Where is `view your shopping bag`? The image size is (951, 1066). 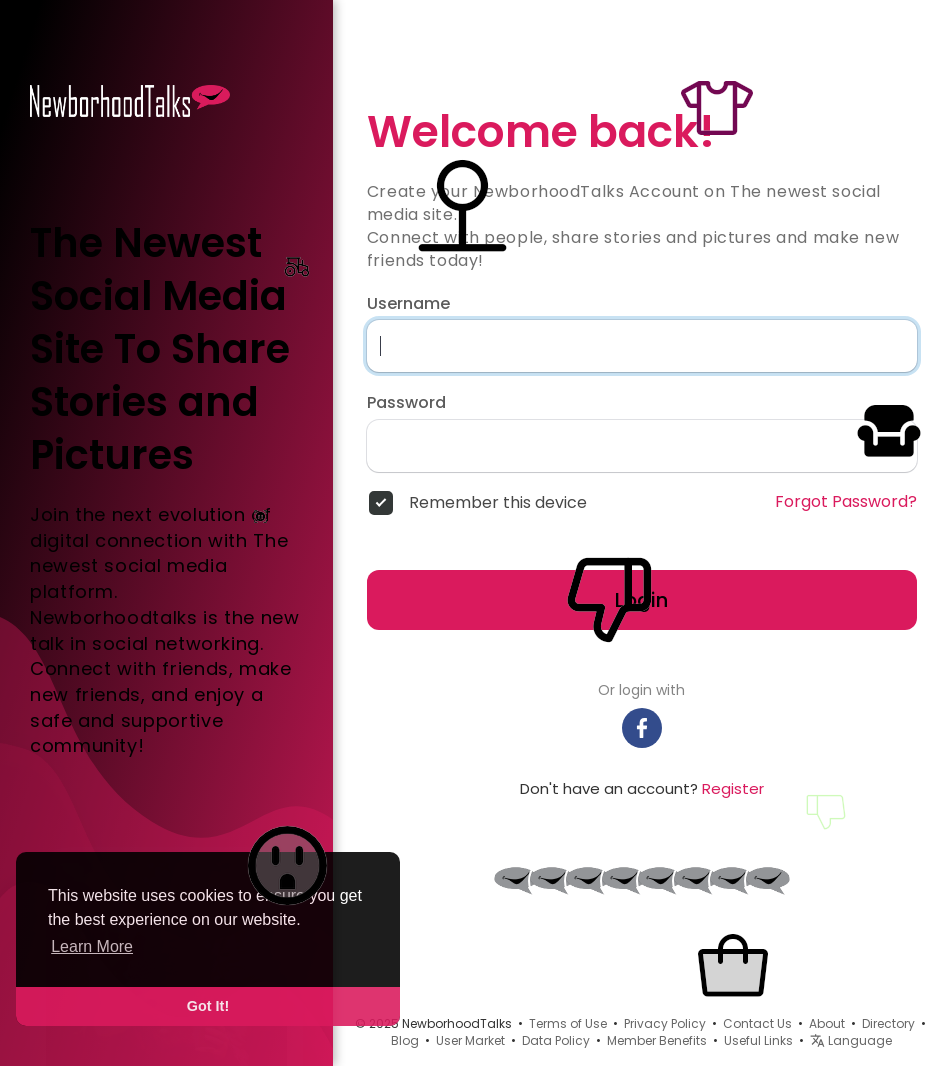
view your shopping bag is located at coordinates (733, 969).